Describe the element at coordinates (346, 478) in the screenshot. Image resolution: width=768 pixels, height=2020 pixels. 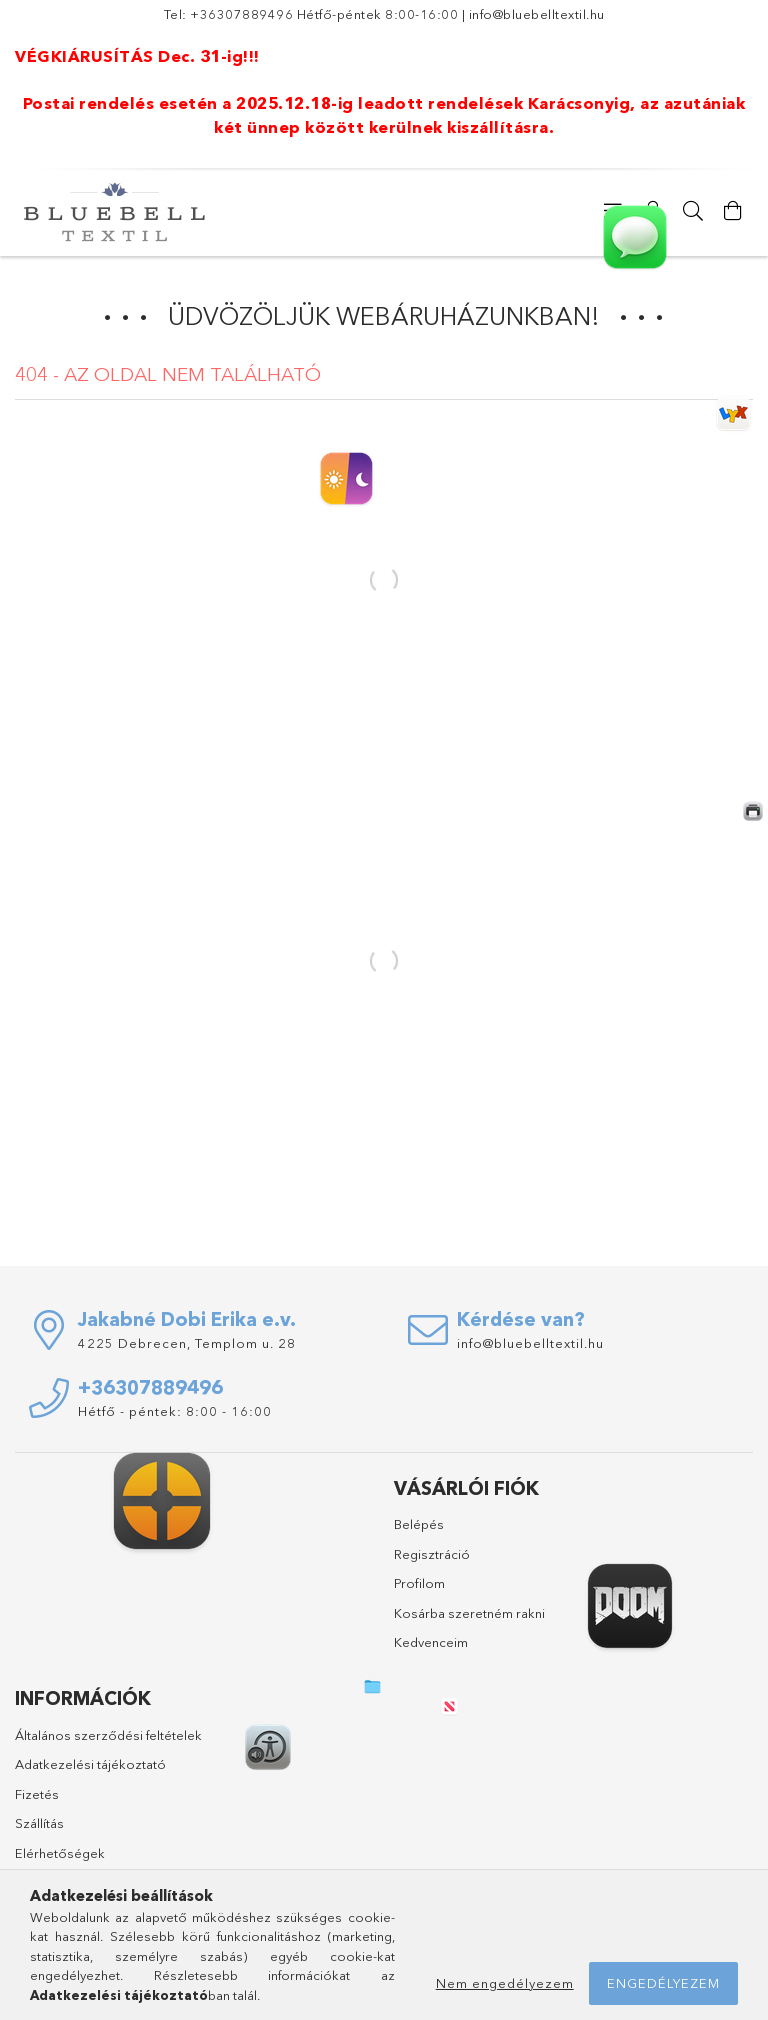
I see `open dynamic wallpaper settings` at that location.